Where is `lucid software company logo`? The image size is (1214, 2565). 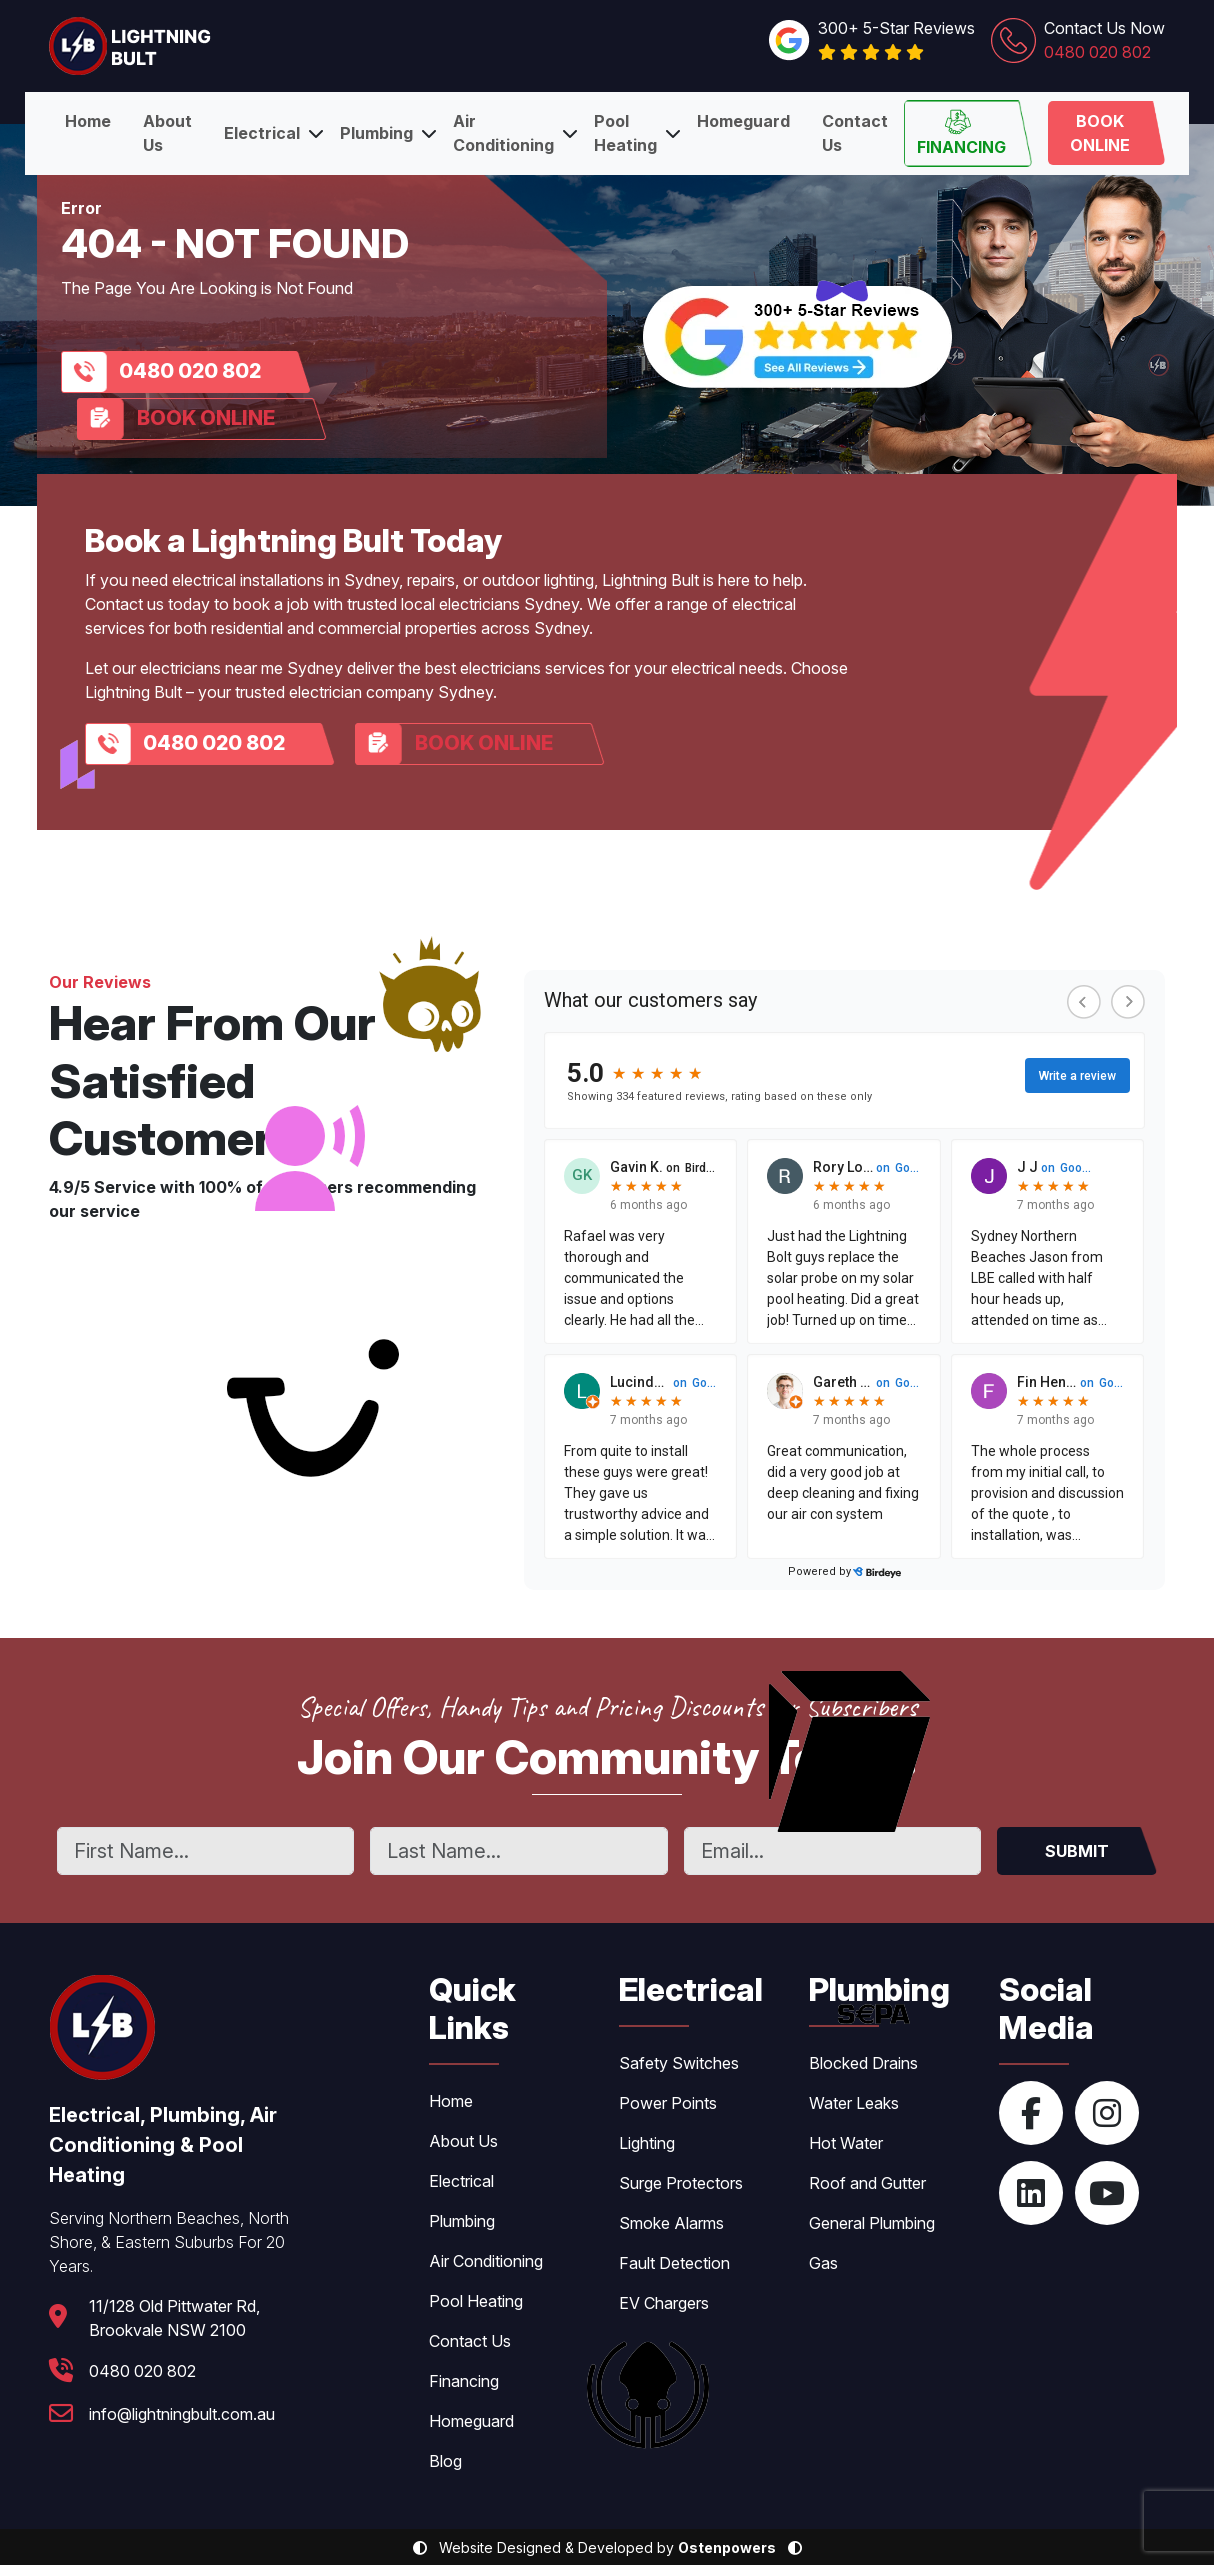 lucid software company logo is located at coordinates (77, 764).